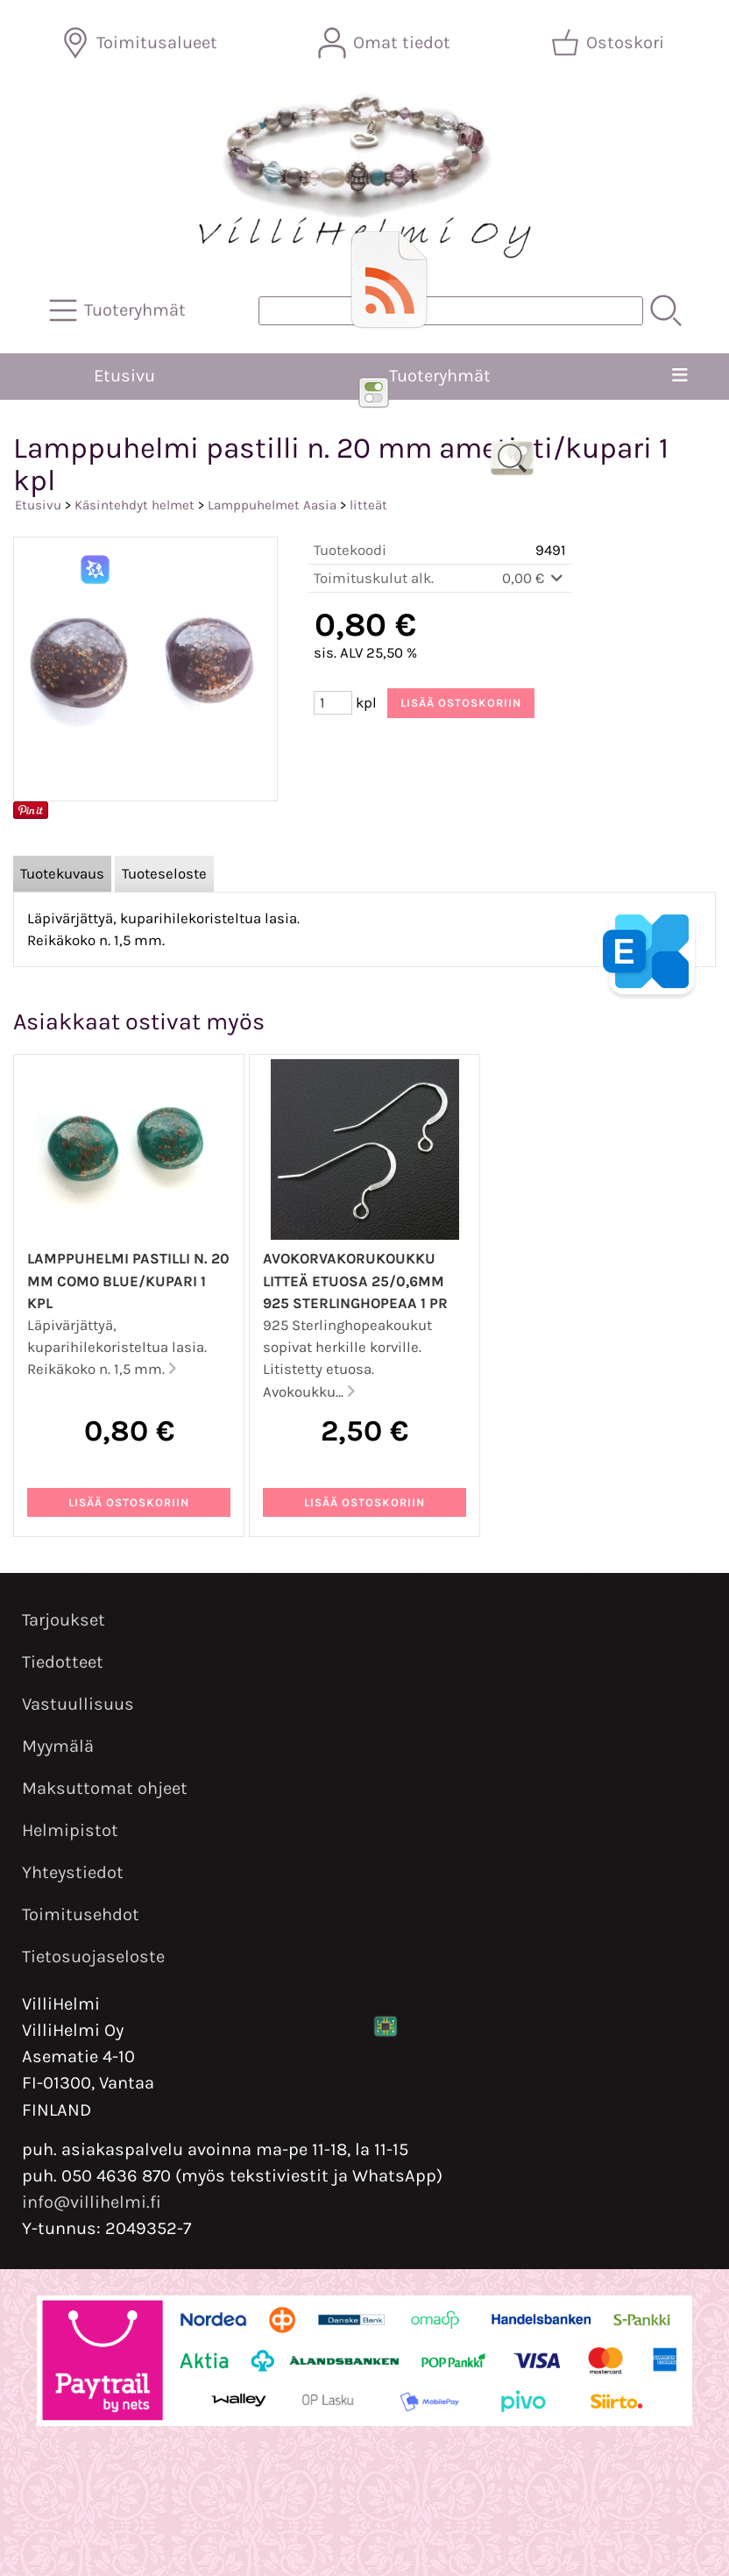 The width and height of the screenshot is (729, 2576). Describe the element at coordinates (373, 392) in the screenshot. I see `open gnome tweaks to customize system settings` at that location.